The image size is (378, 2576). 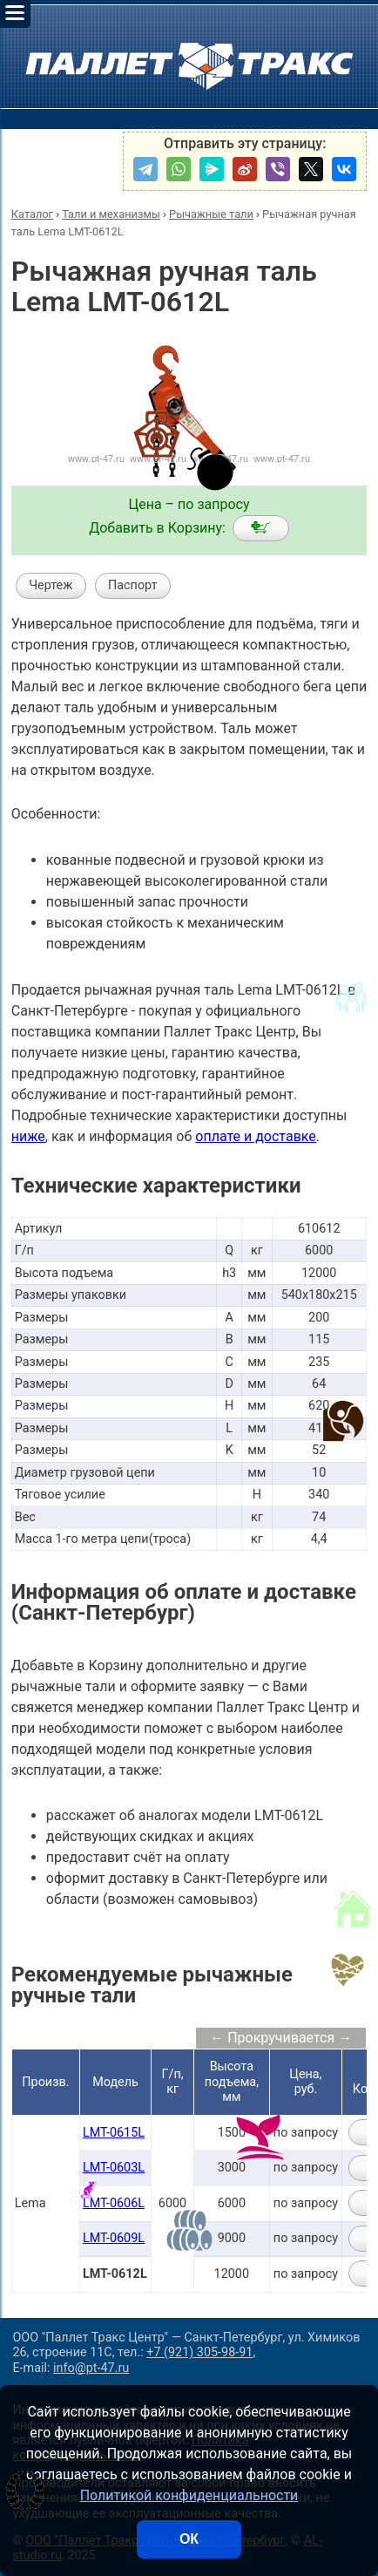 What do you see at coordinates (157, 434) in the screenshot?
I see `a lantern or light source item in a game inventory` at bounding box center [157, 434].